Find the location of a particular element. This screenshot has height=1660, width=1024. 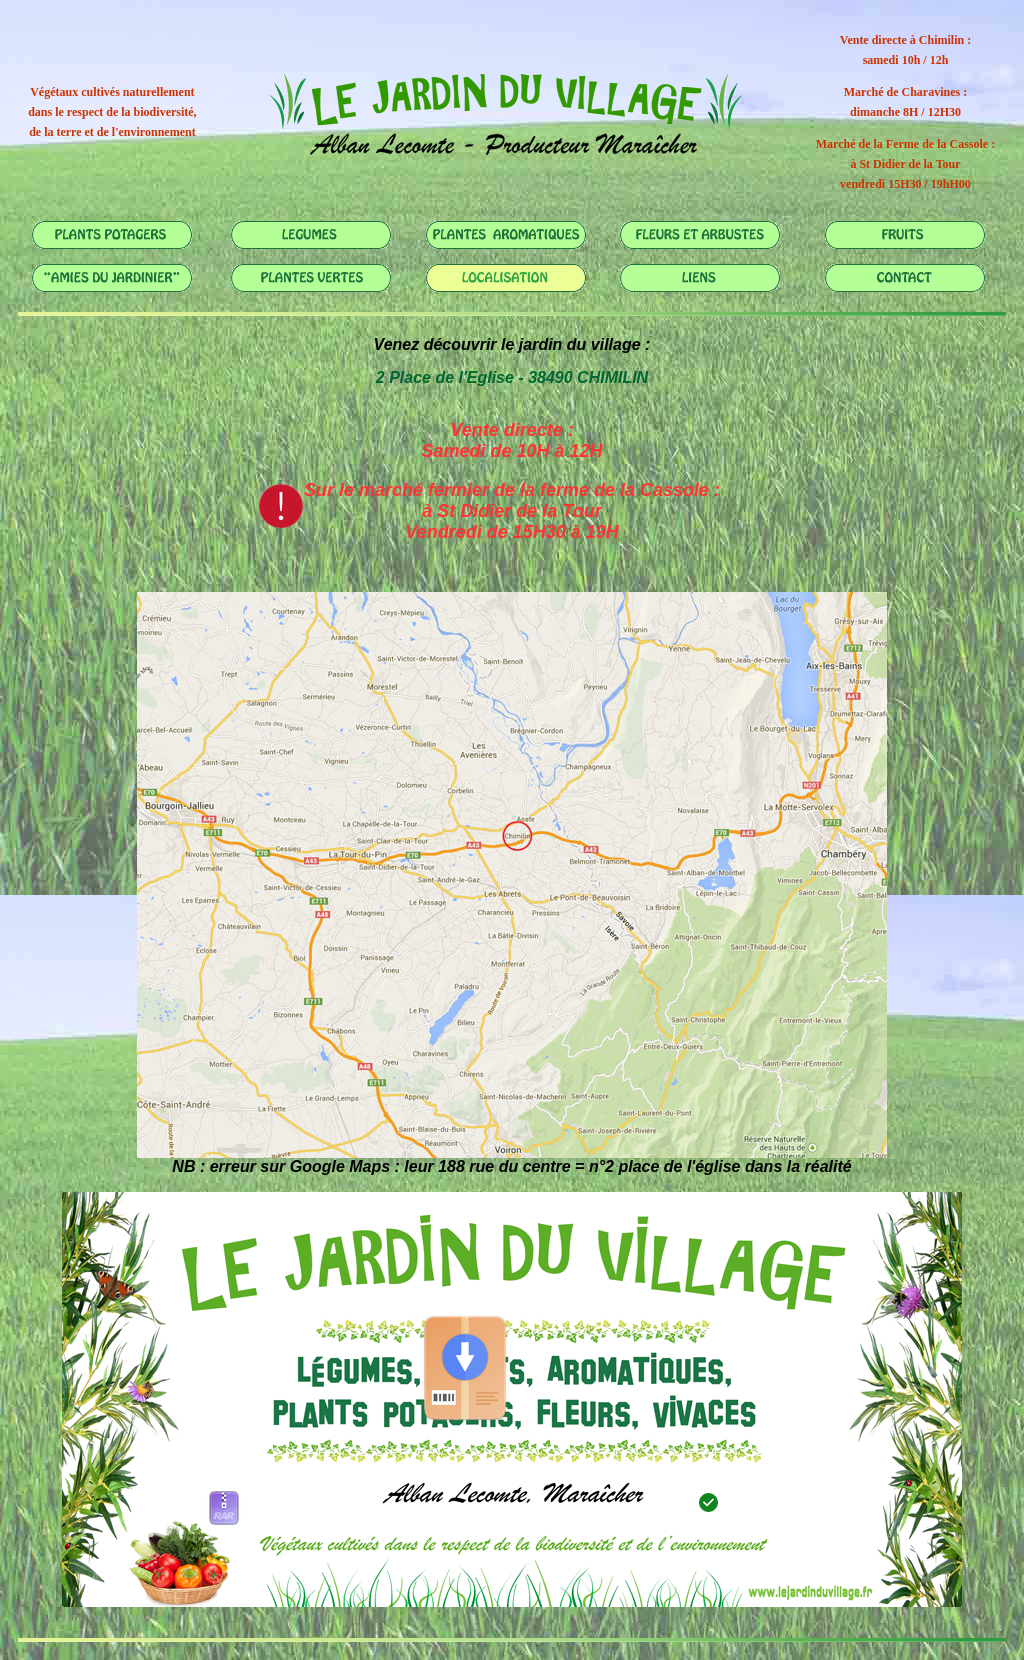

indicates a critical warning or error state is located at coordinates (281, 506).